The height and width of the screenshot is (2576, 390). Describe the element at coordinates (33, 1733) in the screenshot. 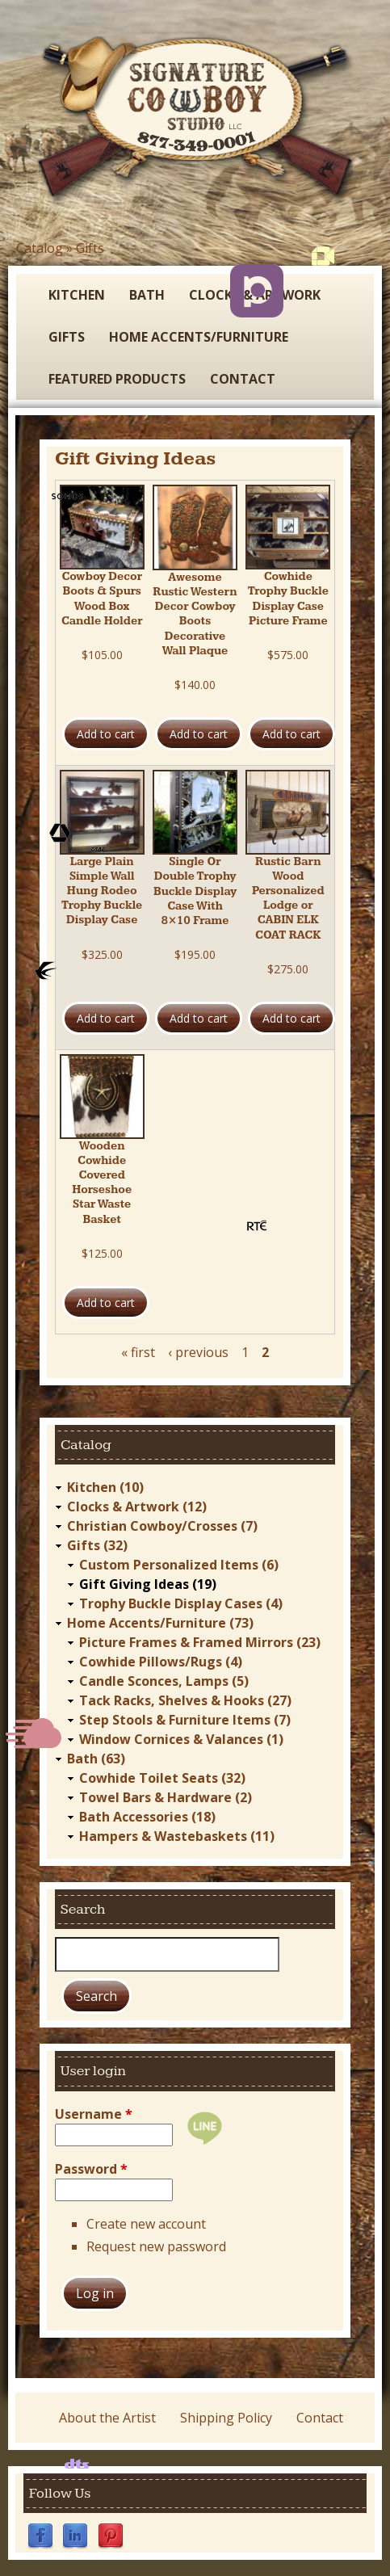

I see `cloudways hosting platform logo` at that location.